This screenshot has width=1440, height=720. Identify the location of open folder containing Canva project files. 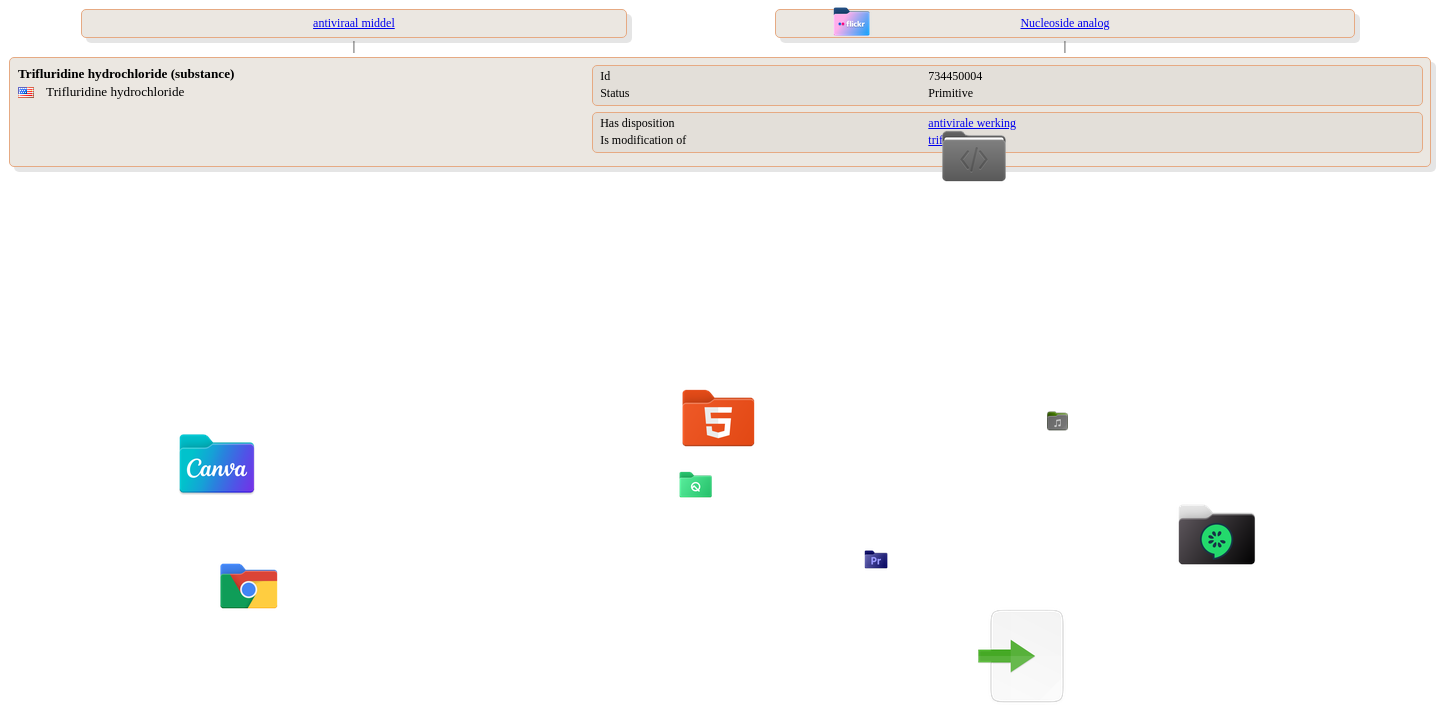
(216, 465).